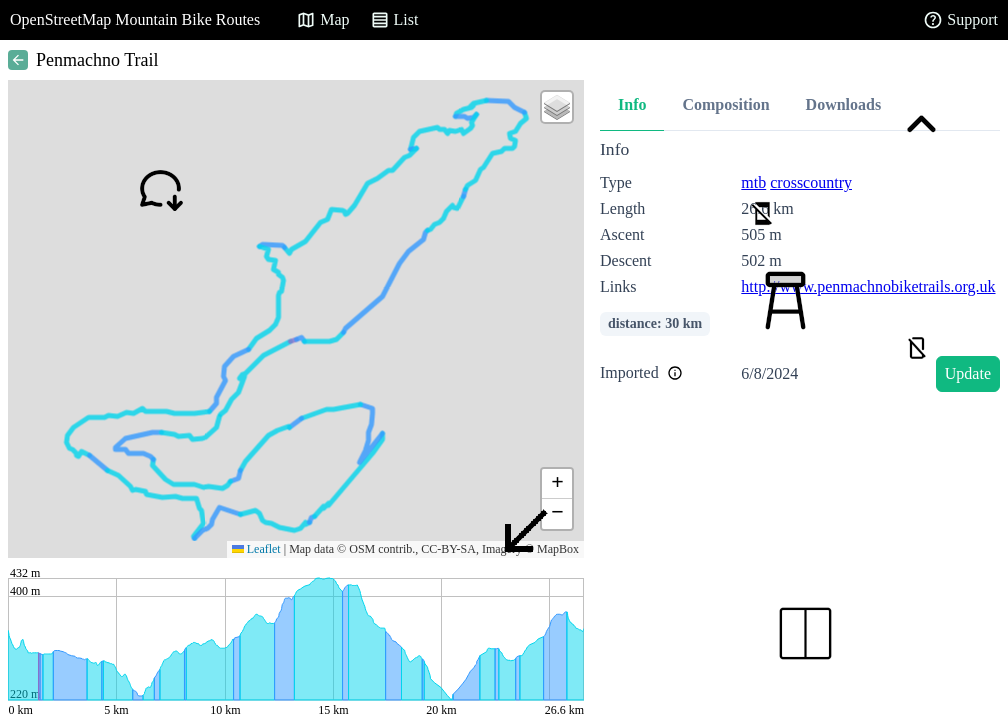 The height and width of the screenshot is (720, 1008). I want to click on download conversation or chat history, so click(160, 188).